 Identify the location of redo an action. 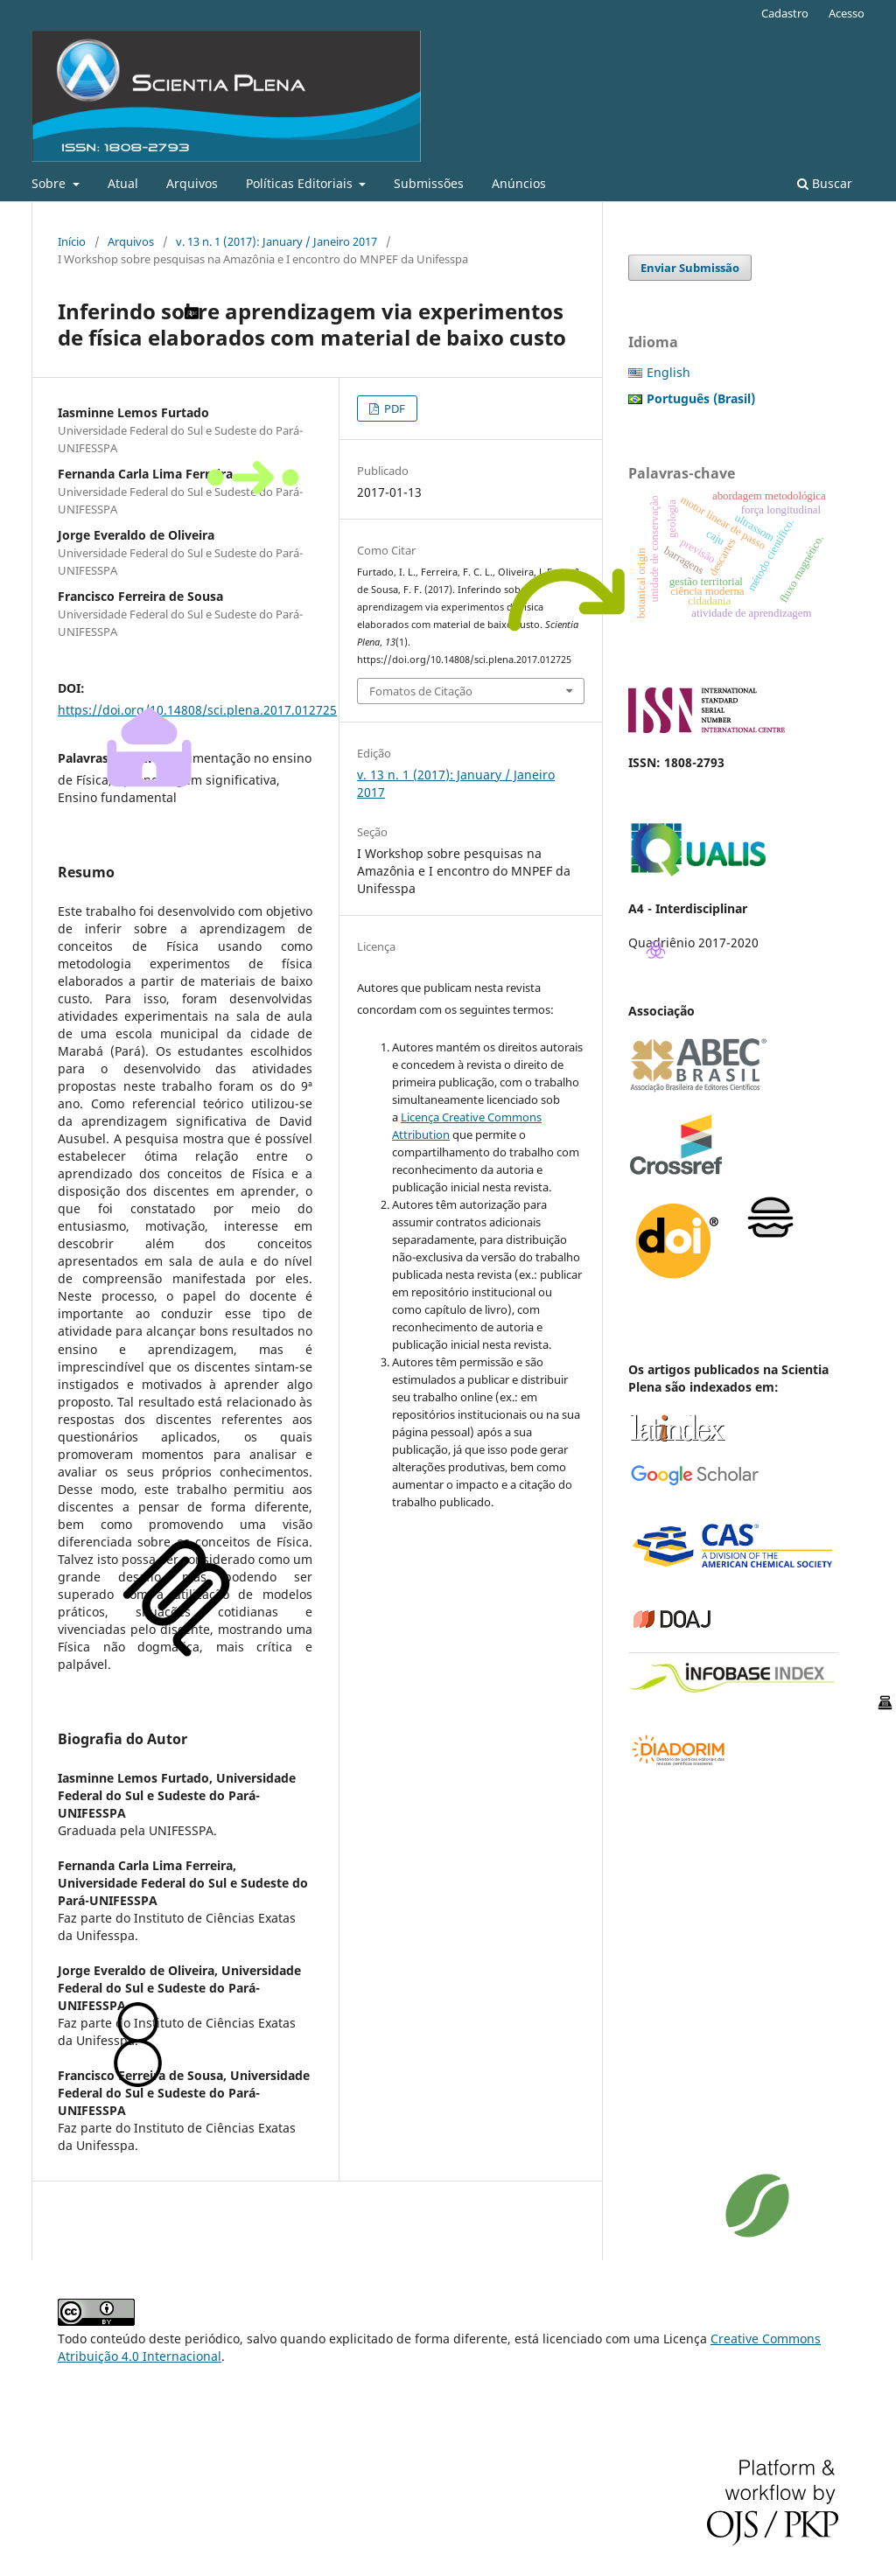
(564, 596).